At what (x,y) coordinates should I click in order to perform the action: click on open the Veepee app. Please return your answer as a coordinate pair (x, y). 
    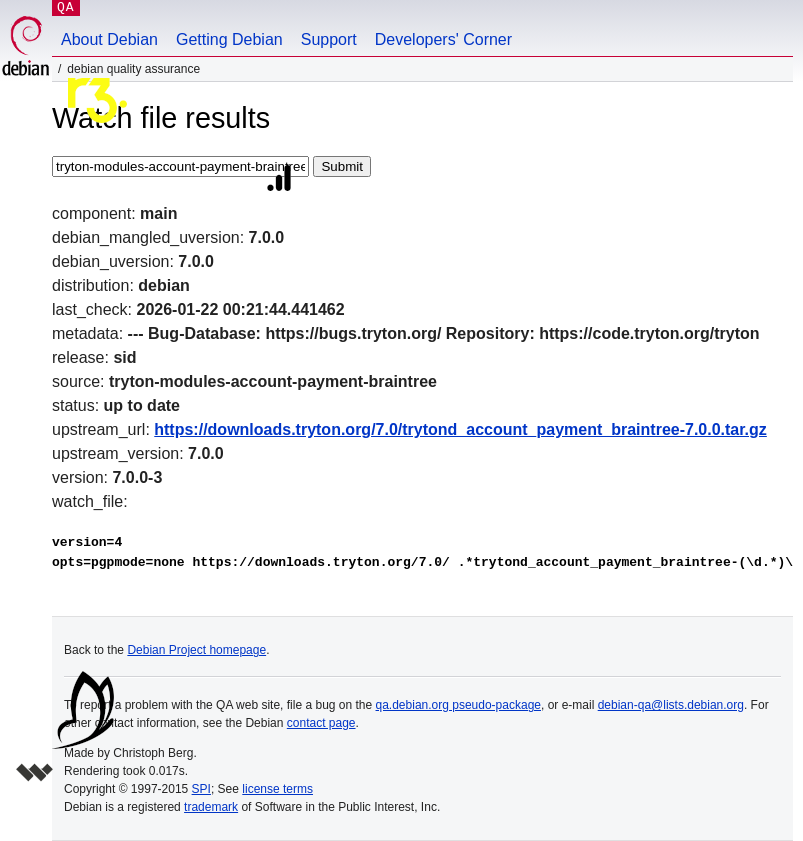
    Looking at the image, I should click on (83, 710).